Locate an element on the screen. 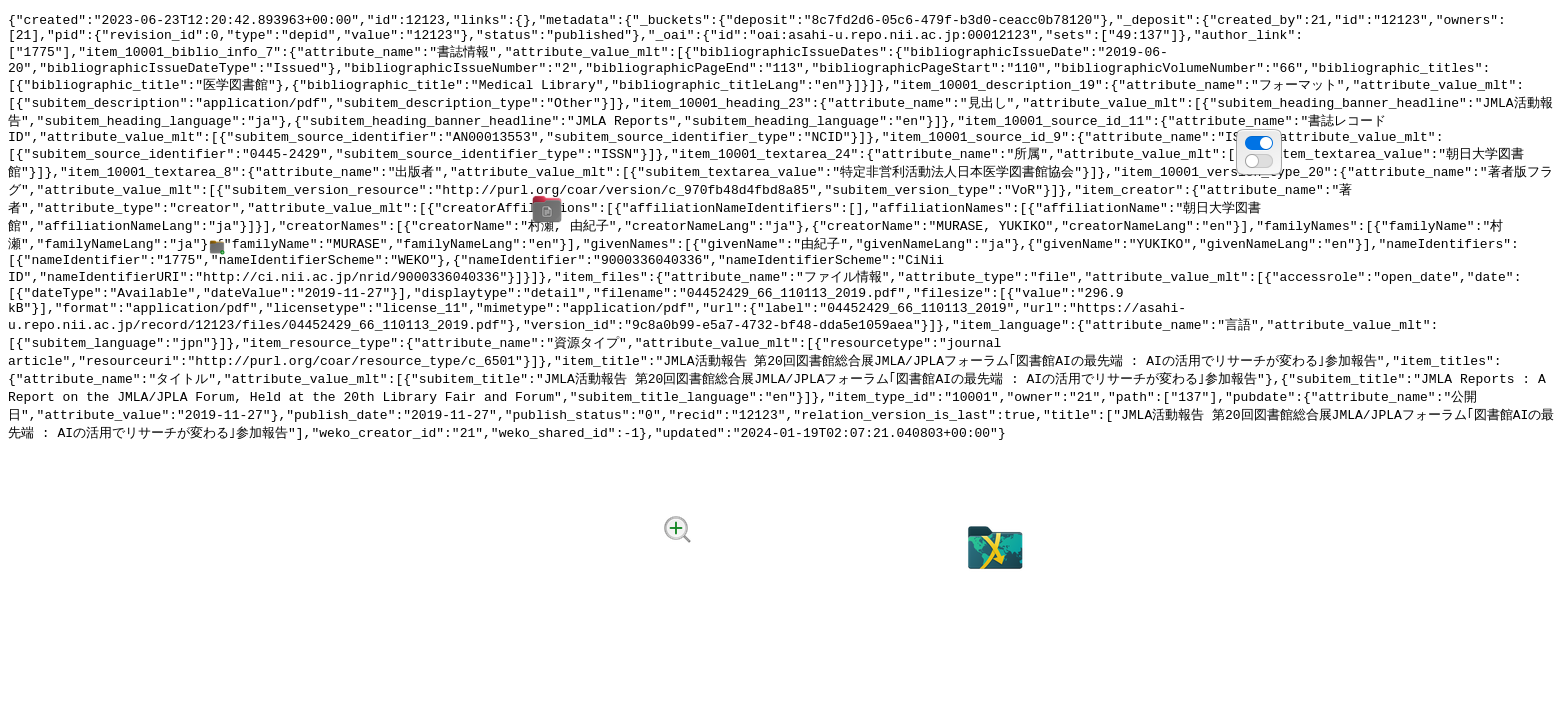  open your documents folder is located at coordinates (547, 209).